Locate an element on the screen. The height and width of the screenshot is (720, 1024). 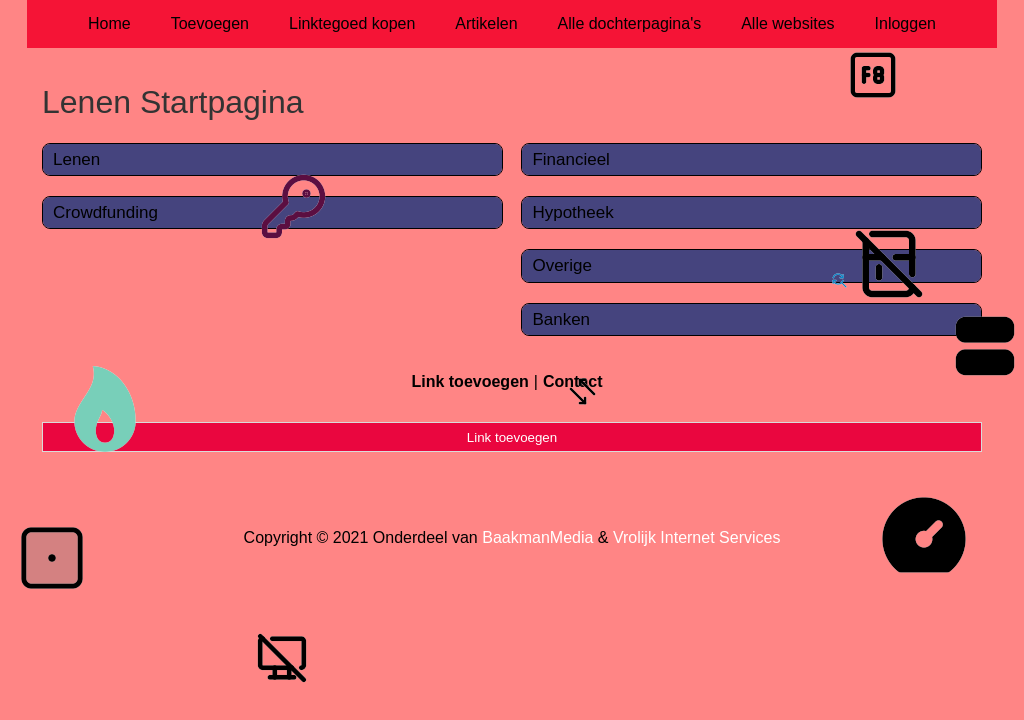
replace current search or find another result is located at coordinates (839, 280).